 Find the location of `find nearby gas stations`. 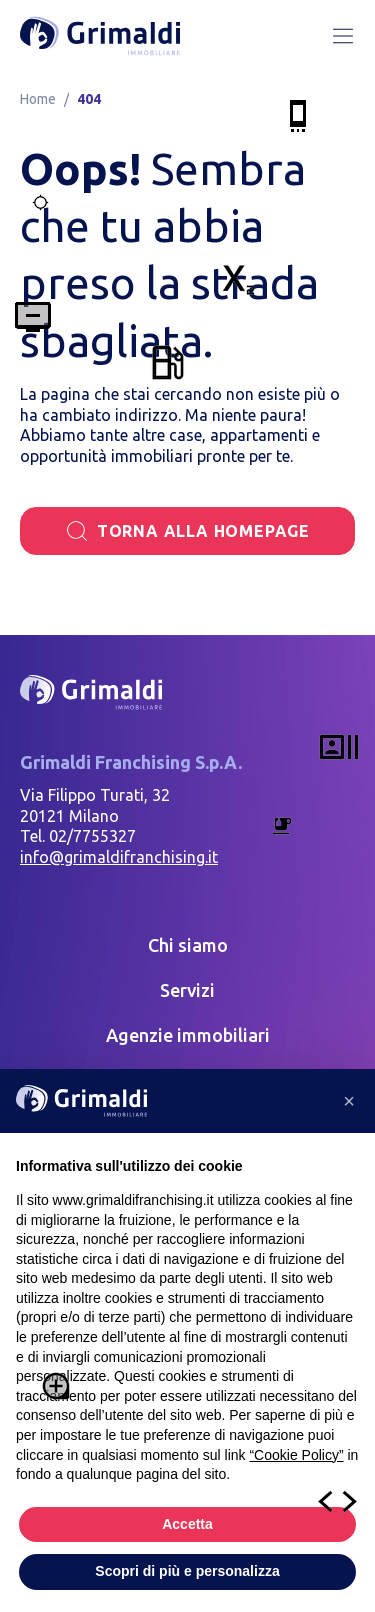

find nearby gas stations is located at coordinates (167, 362).